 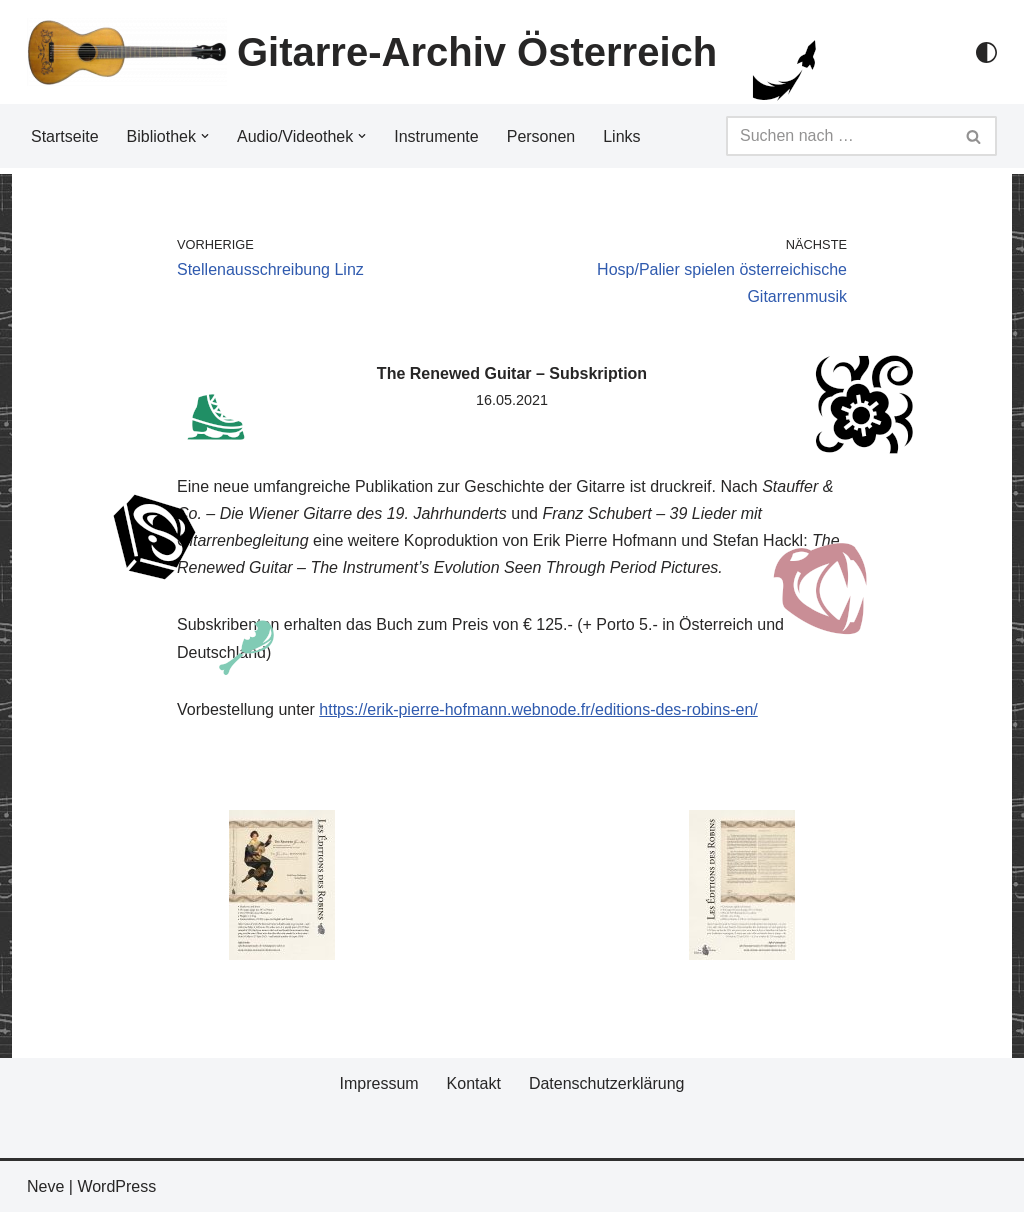 What do you see at coordinates (864, 404) in the screenshot?
I see `decorative floral element for game UI` at bounding box center [864, 404].